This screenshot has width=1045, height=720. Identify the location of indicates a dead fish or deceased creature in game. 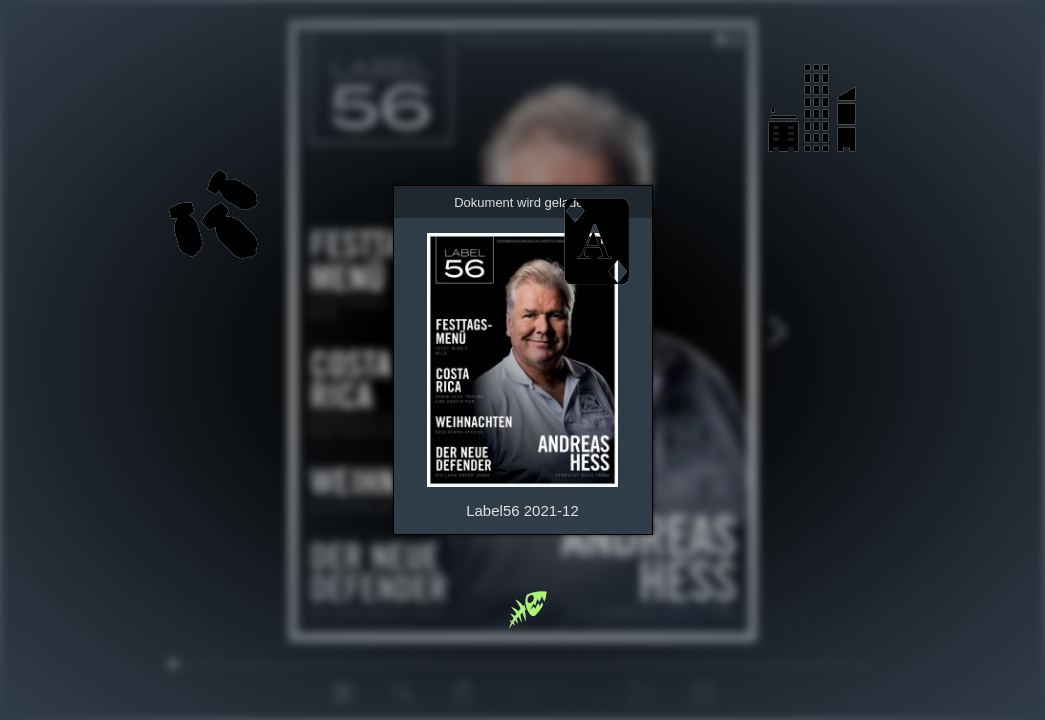
(528, 610).